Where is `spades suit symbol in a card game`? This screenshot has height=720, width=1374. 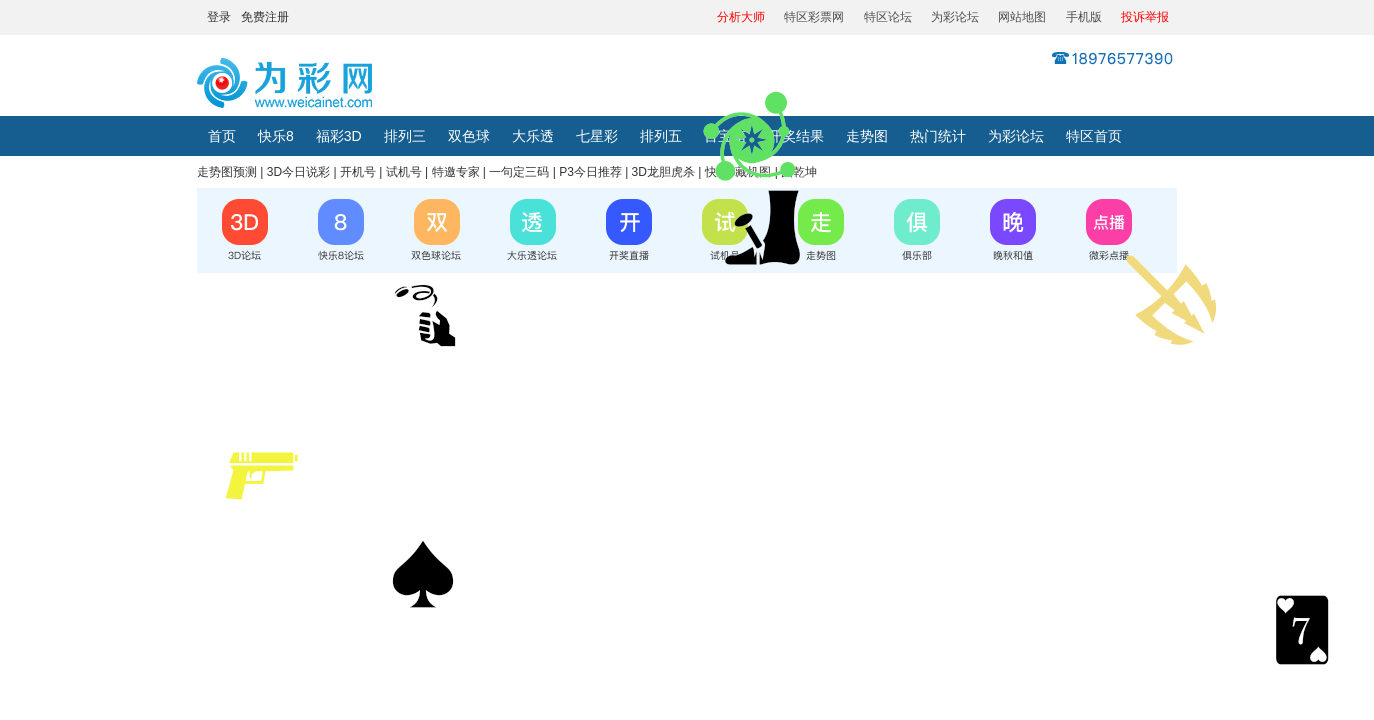
spades suit symbol in a card game is located at coordinates (423, 574).